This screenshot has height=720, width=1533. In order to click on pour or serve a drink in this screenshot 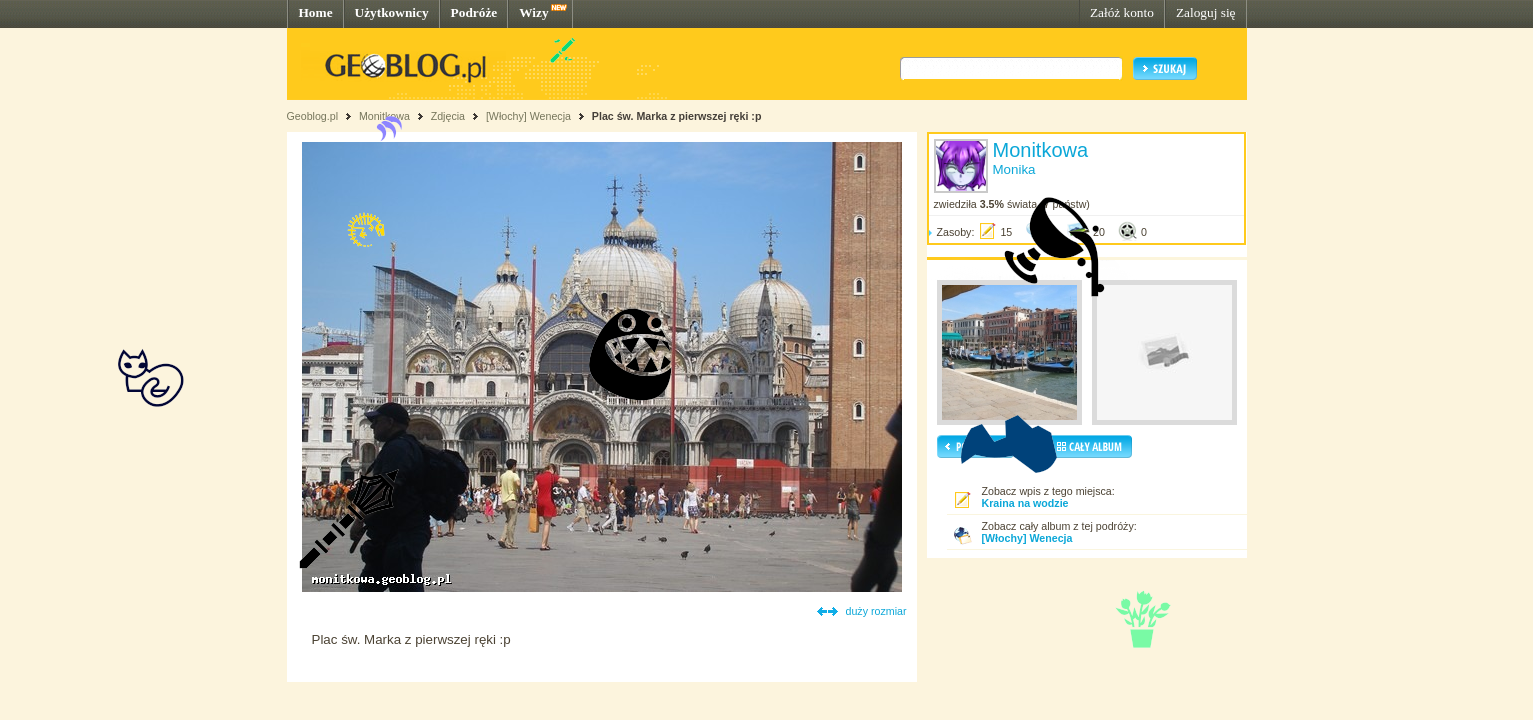, I will do `click(1054, 246)`.